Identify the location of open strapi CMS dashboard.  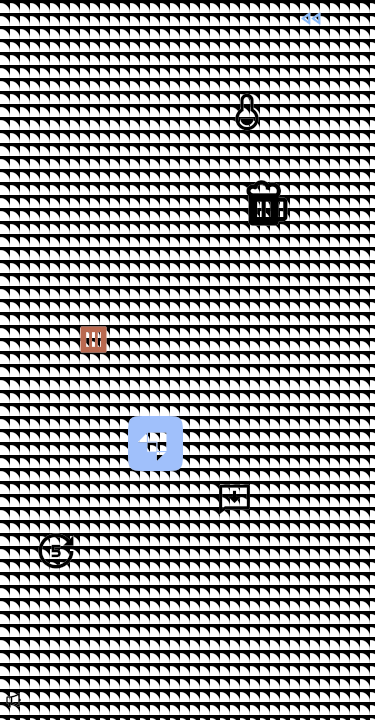
(155, 443).